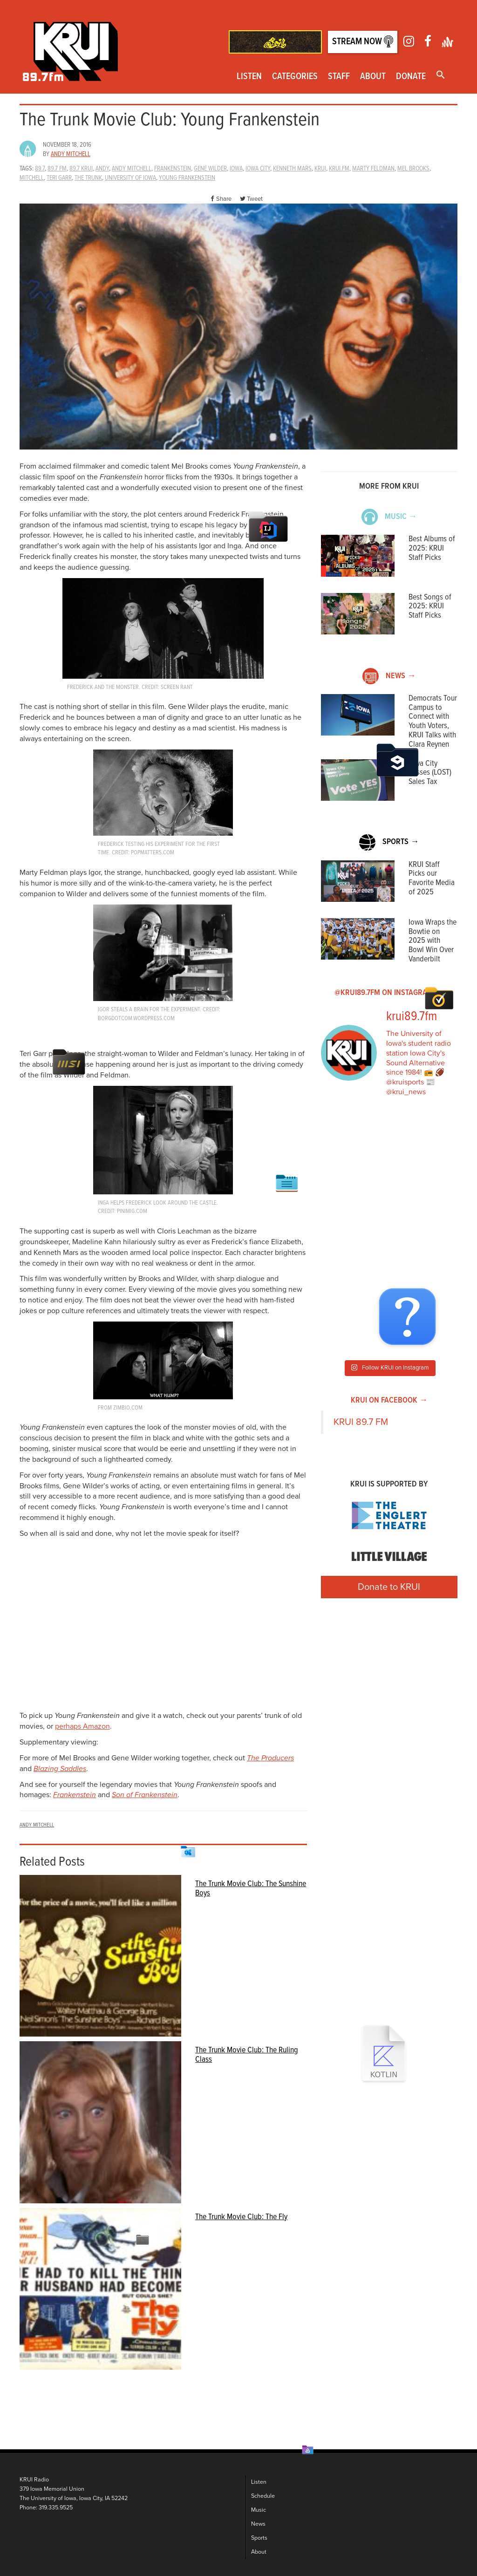 Image resolution: width=477 pixels, height=2576 pixels. Describe the element at coordinates (407, 1317) in the screenshot. I see `access help and support documentation` at that location.